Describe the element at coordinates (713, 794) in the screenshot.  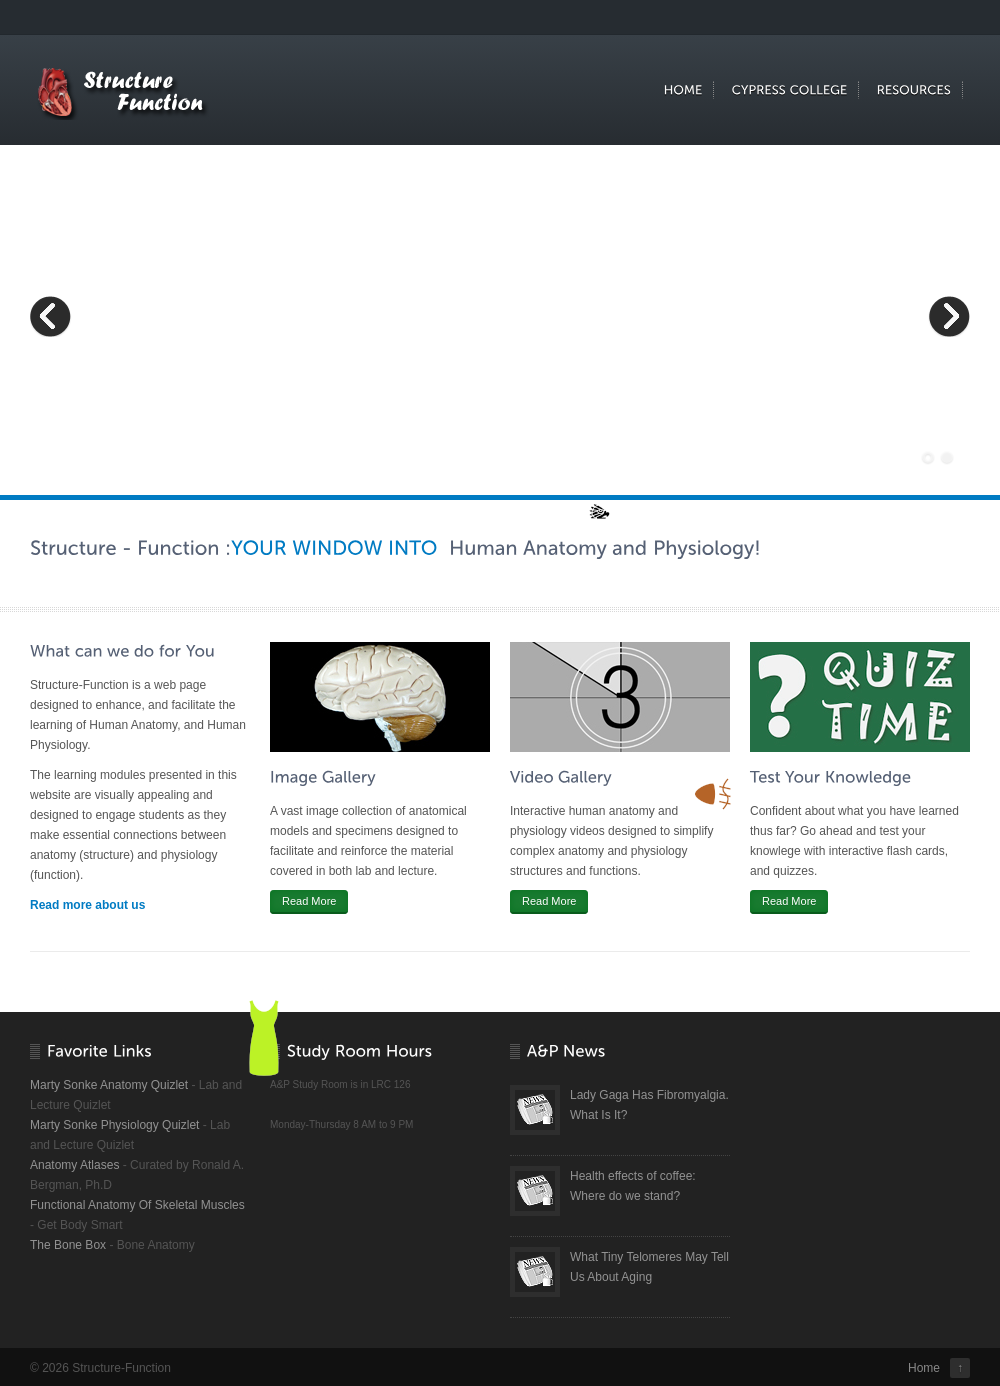
I see `toggle fog lights on or off` at that location.